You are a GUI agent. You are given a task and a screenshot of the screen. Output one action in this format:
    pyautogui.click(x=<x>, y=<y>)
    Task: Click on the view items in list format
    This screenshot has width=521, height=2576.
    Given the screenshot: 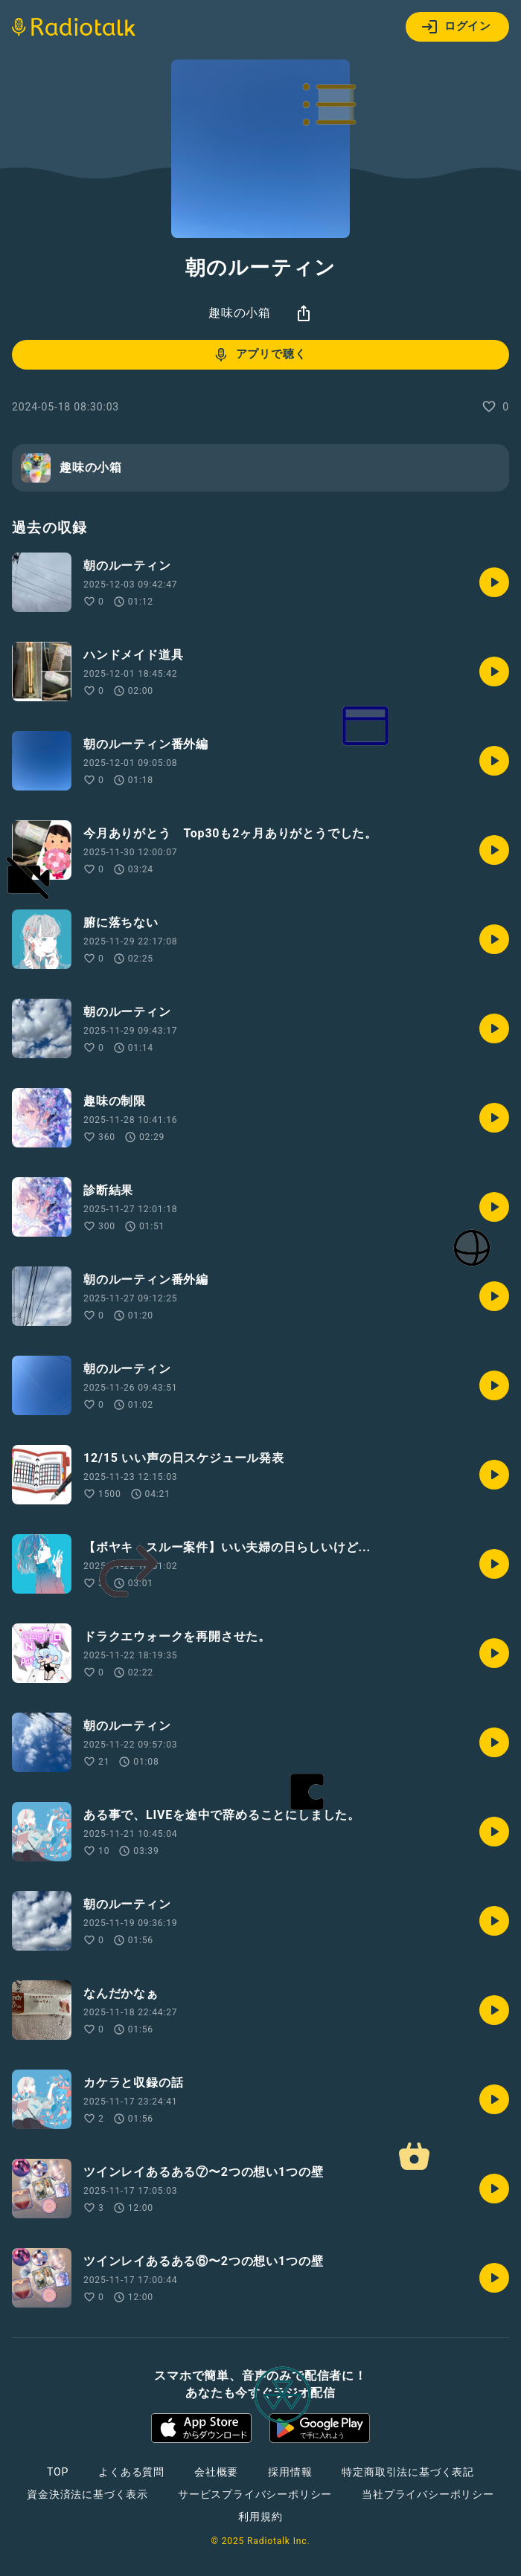 What is the action you would take?
    pyautogui.click(x=329, y=104)
    